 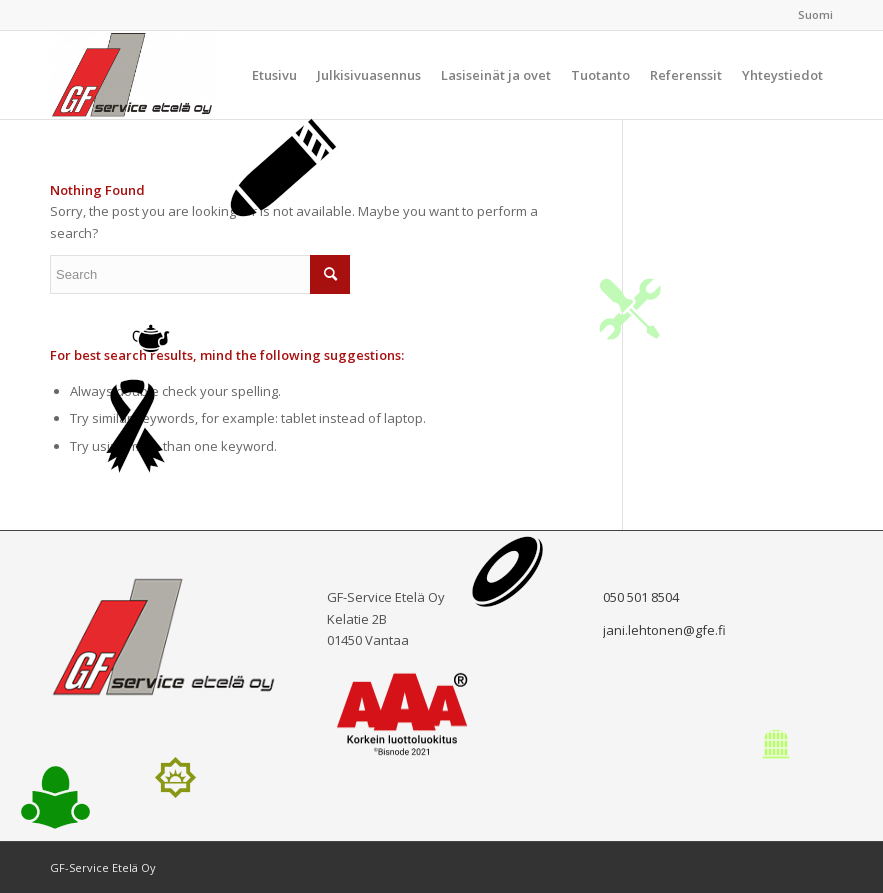 What do you see at coordinates (55, 797) in the screenshot?
I see `open reading mode or e-reader` at bounding box center [55, 797].